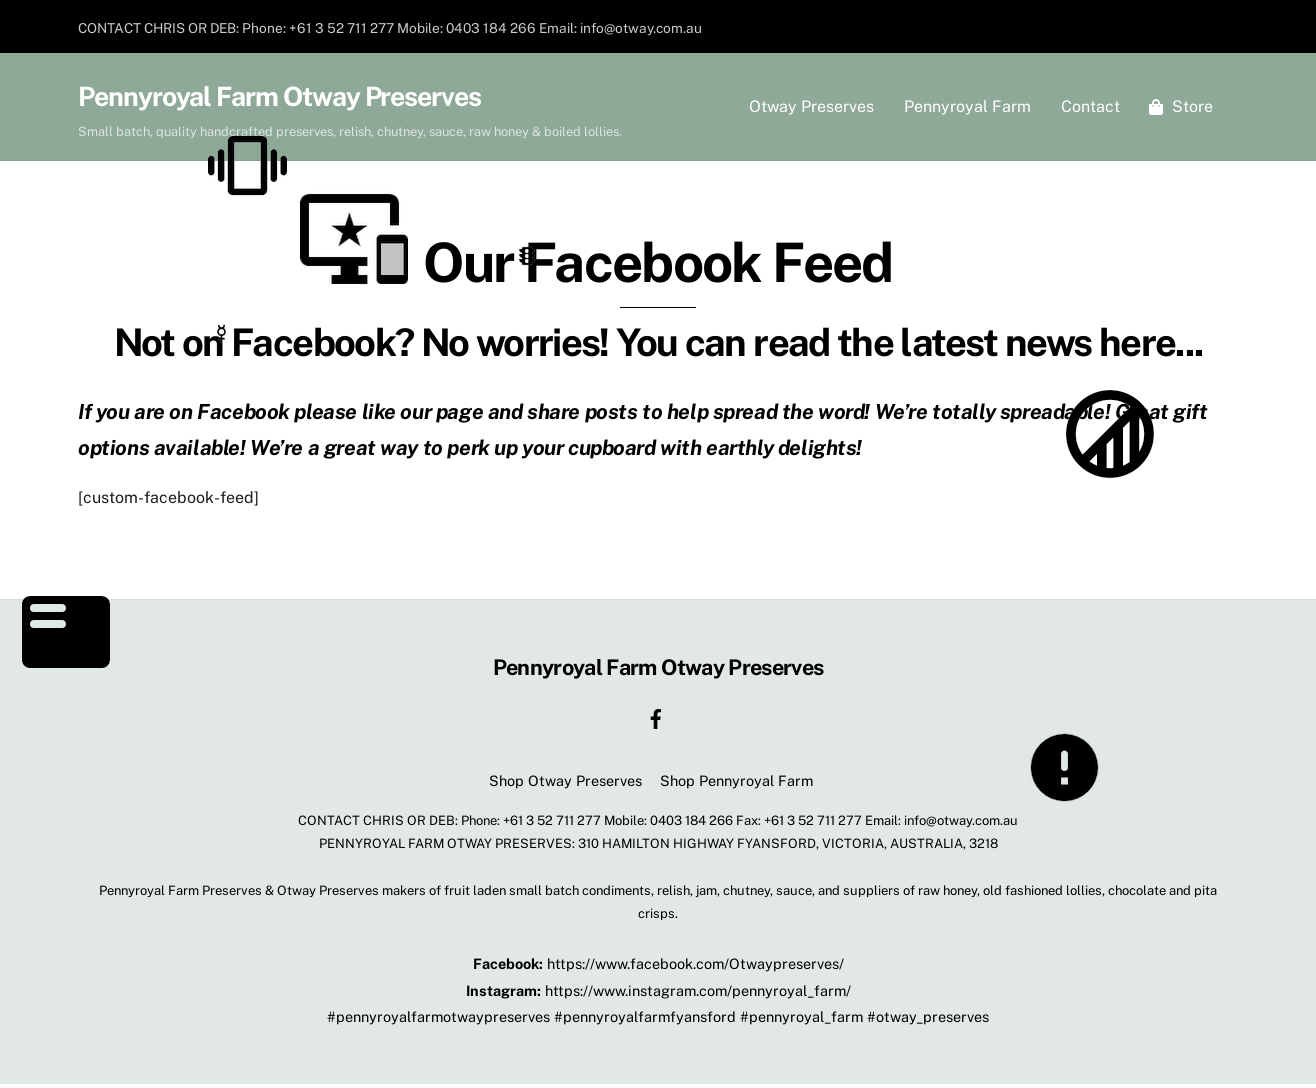 This screenshot has height=1088, width=1316. What do you see at coordinates (354, 239) in the screenshot?
I see `view synced or connected devices` at bounding box center [354, 239].